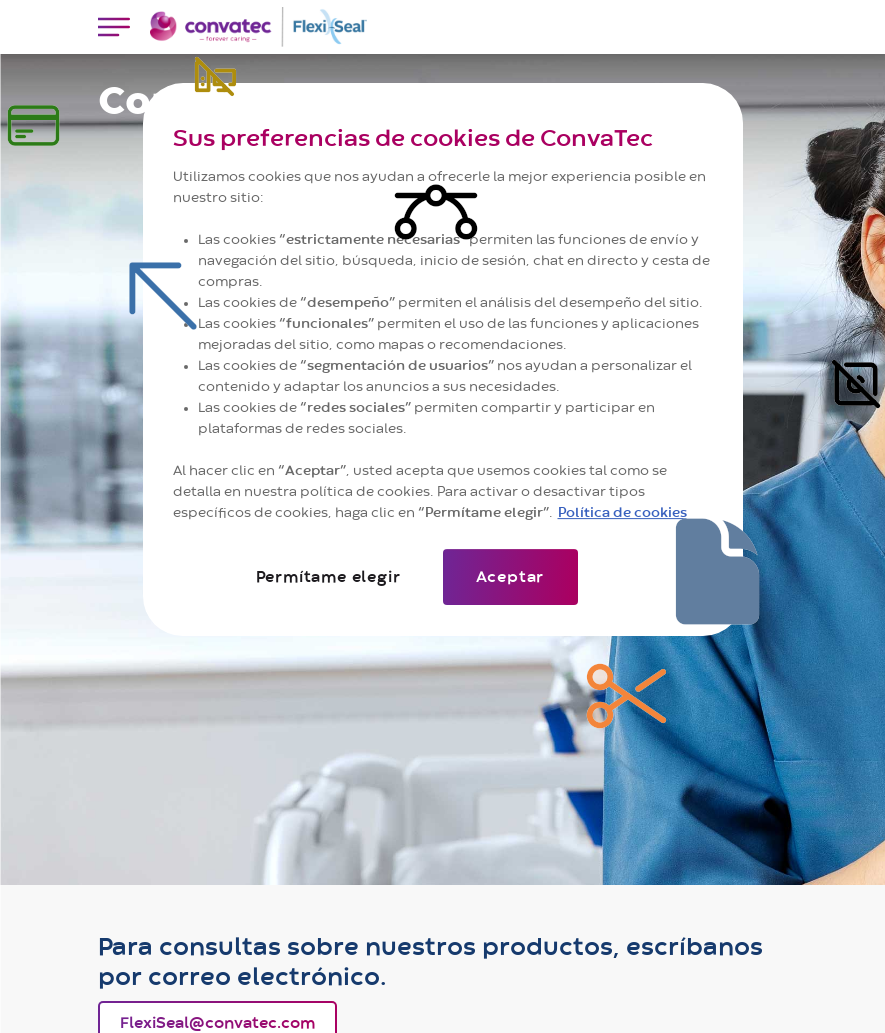 This screenshot has width=885, height=1033. What do you see at coordinates (625, 696) in the screenshot?
I see `cut selected content` at bounding box center [625, 696].